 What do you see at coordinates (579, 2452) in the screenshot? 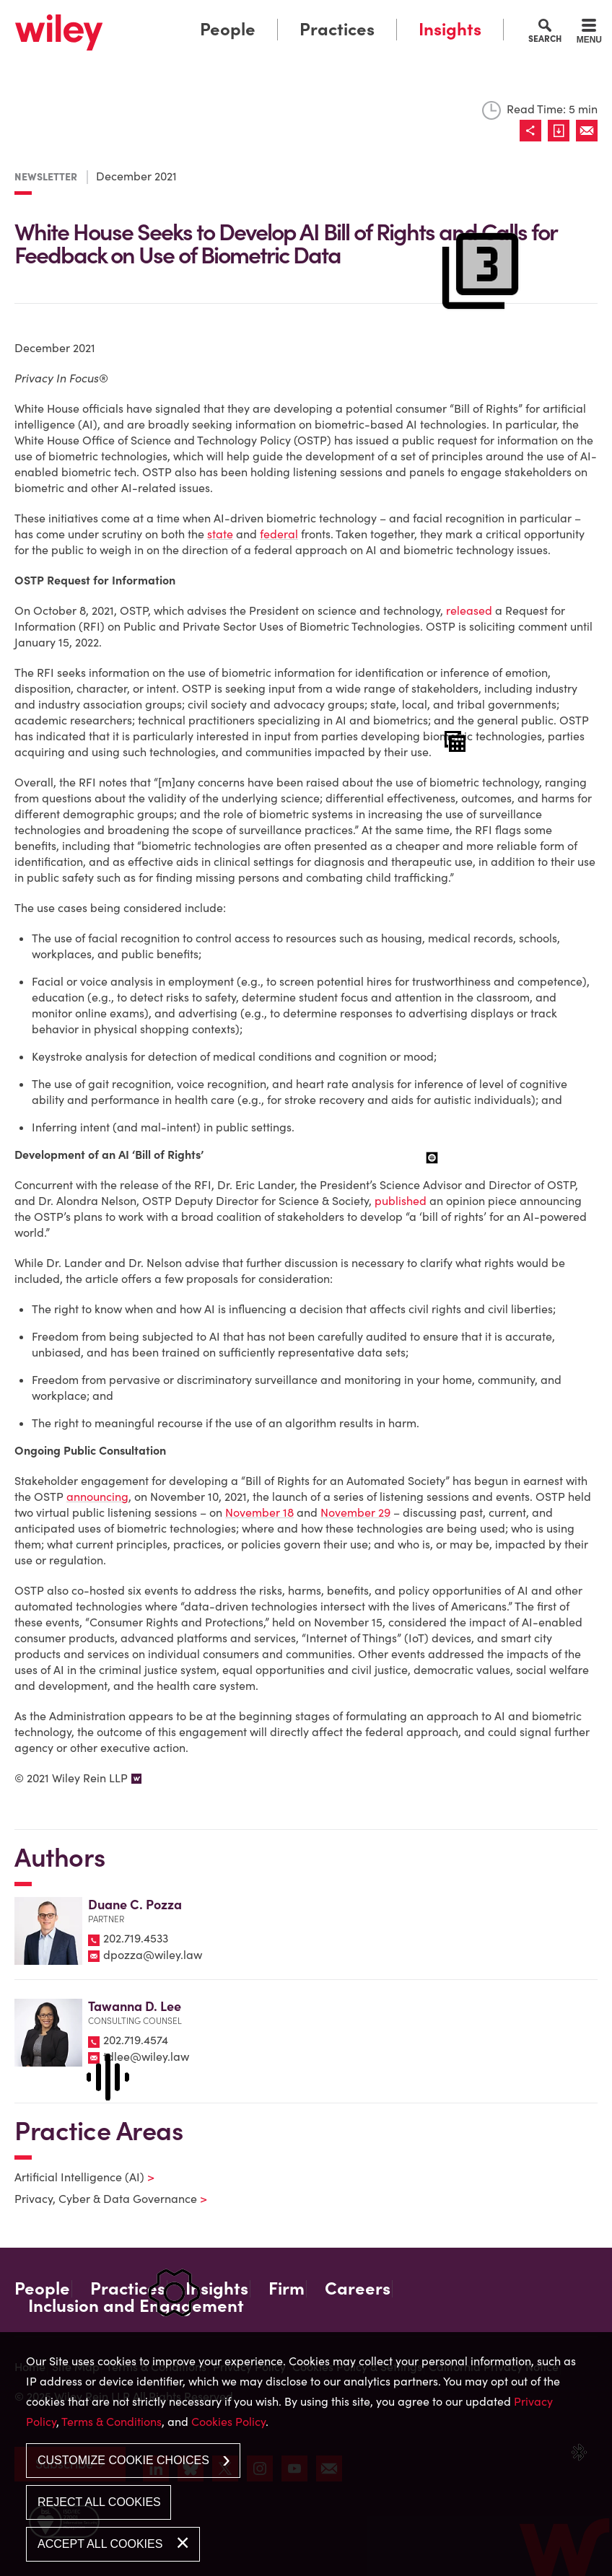
I see `indicates an active bluetooth connection` at bounding box center [579, 2452].